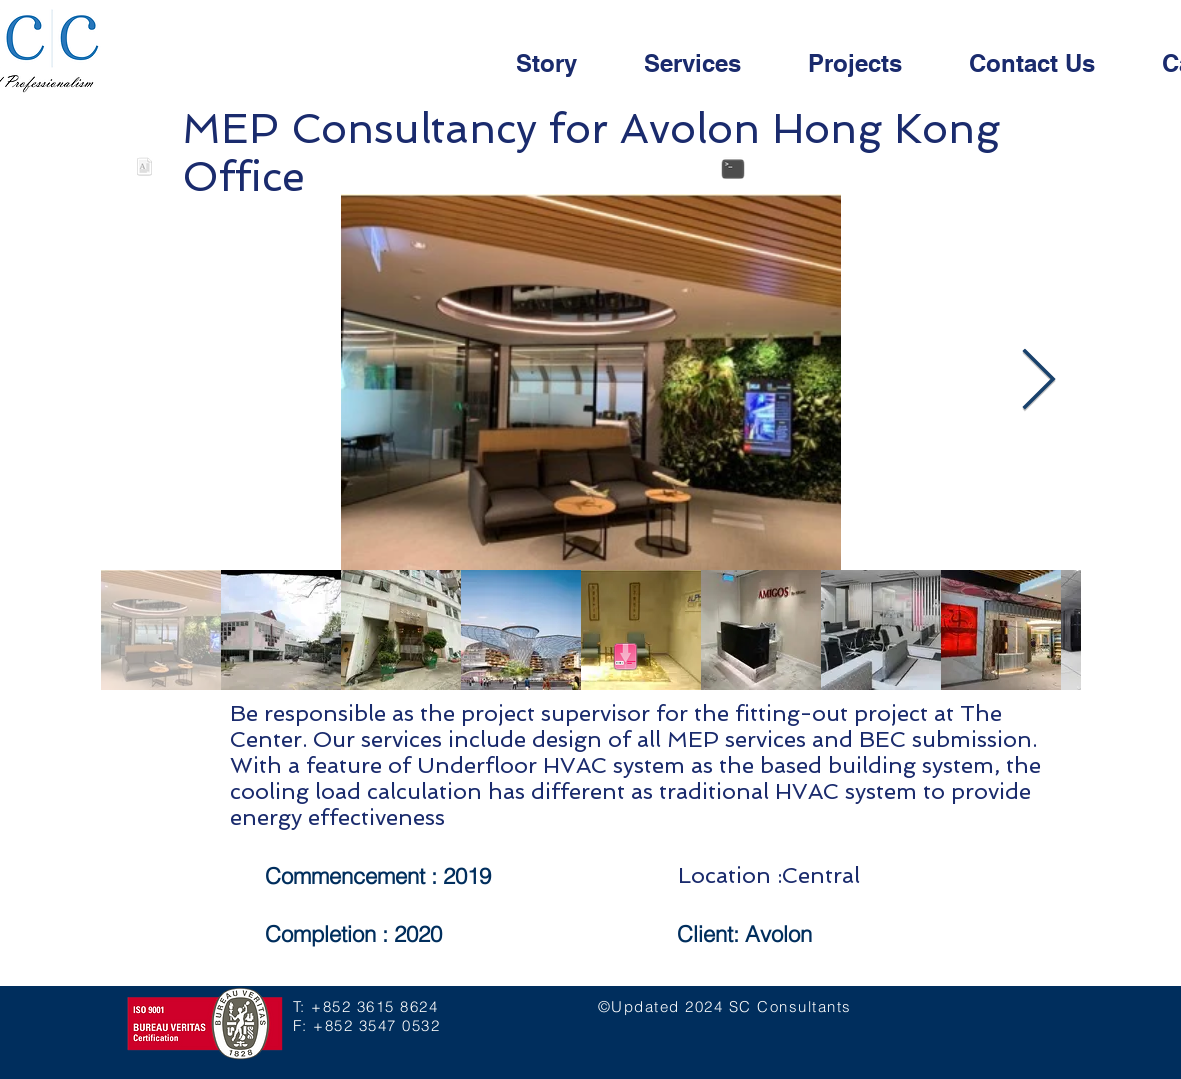  What do you see at coordinates (144, 166) in the screenshot?
I see `open a rich text document` at bounding box center [144, 166].